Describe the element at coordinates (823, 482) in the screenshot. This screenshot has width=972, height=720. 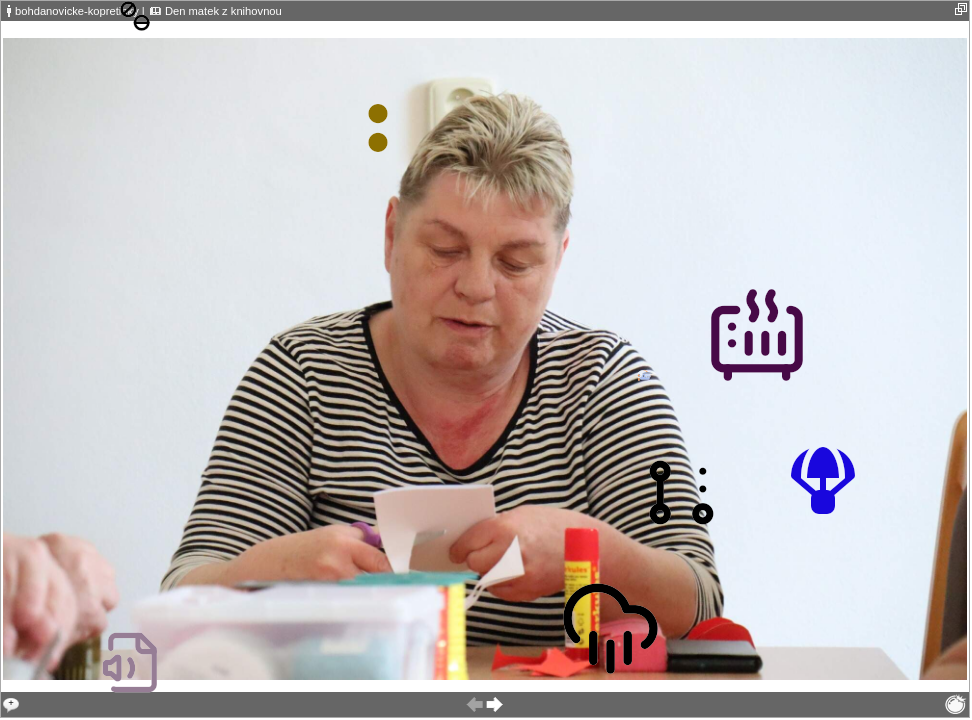
I see `request an airdrop or supply delivery` at that location.